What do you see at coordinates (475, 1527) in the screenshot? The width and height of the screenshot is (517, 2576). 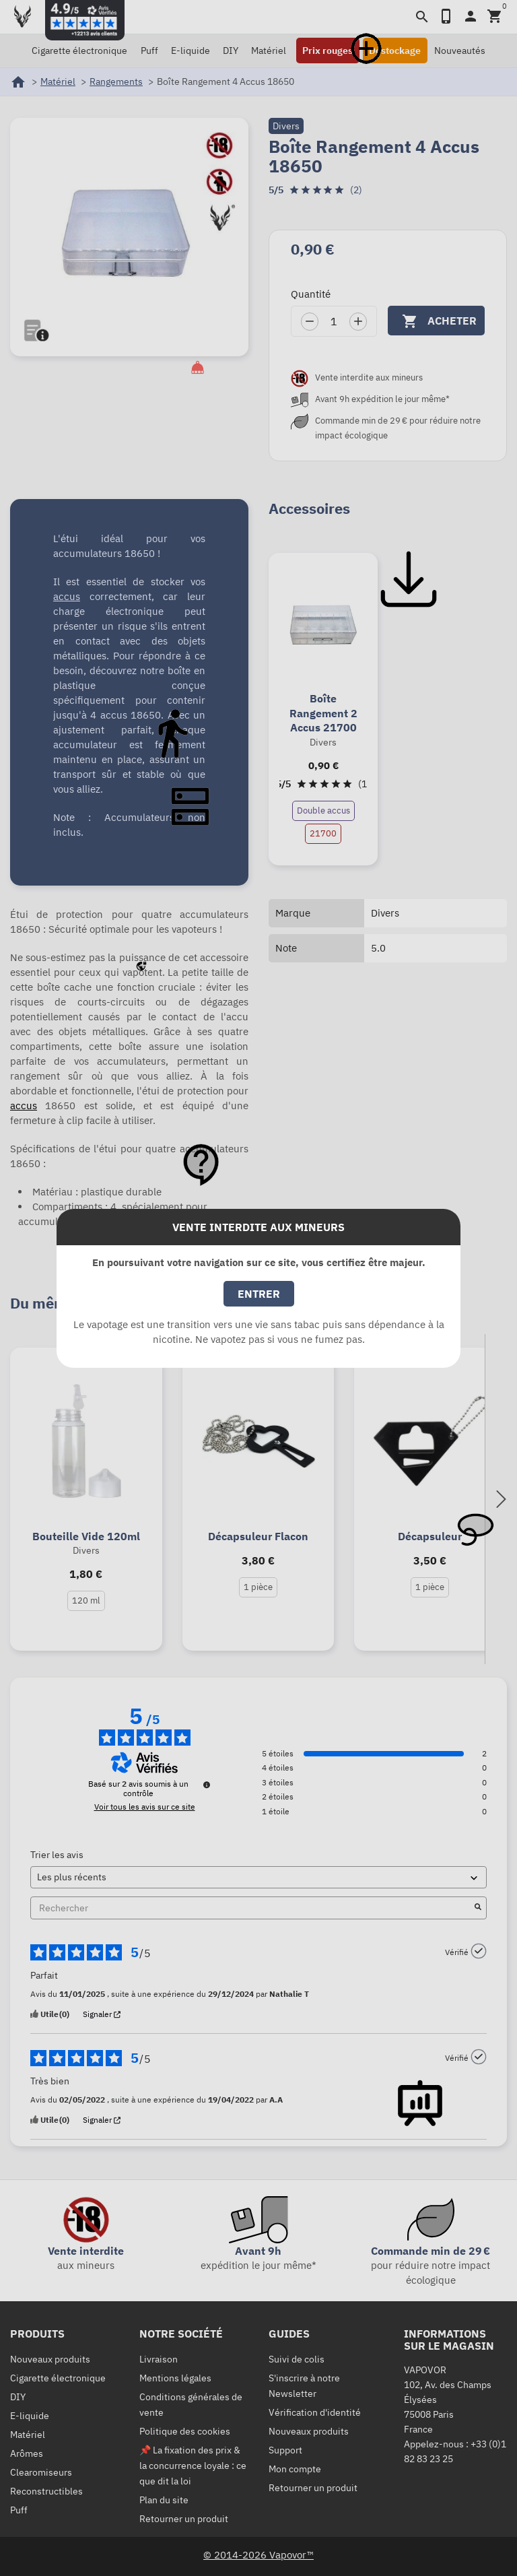 I see `use lasso selection tool` at bounding box center [475, 1527].